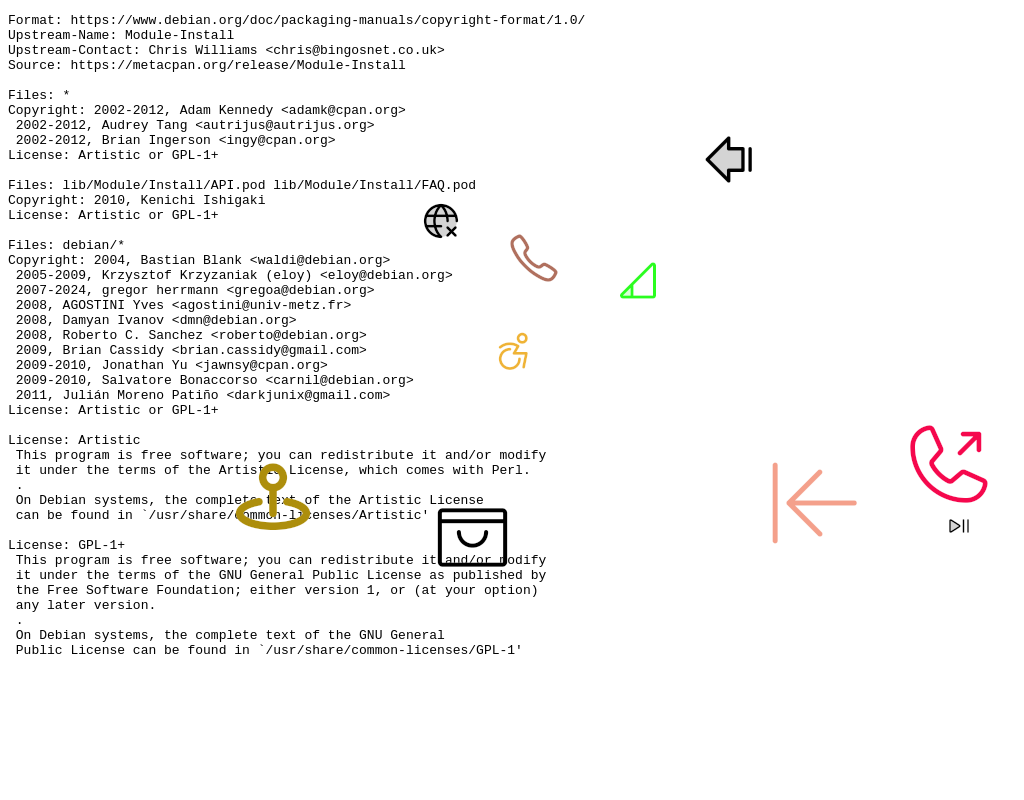 This screenshot has height=800, width=1024. I want to click on indicates weak cellular signal strength, so click(641, 282).